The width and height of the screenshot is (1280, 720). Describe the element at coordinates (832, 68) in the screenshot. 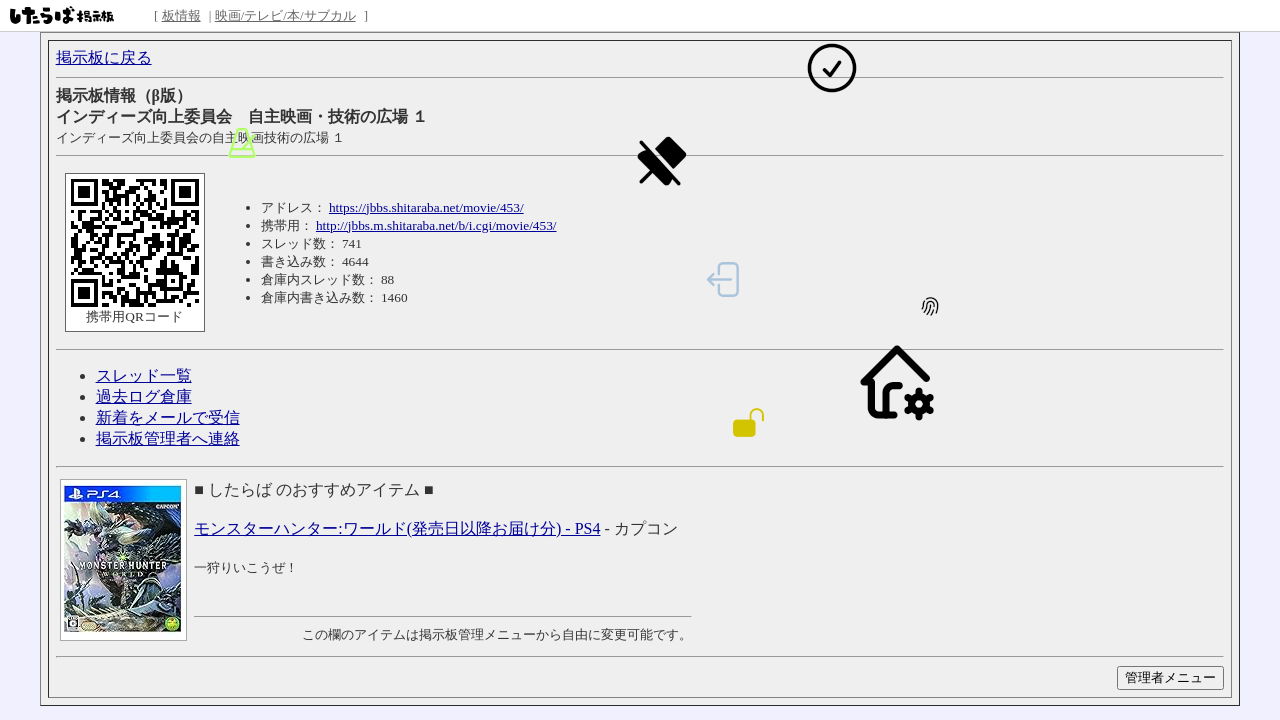

I see `indicates a completed or successful action` at that location.